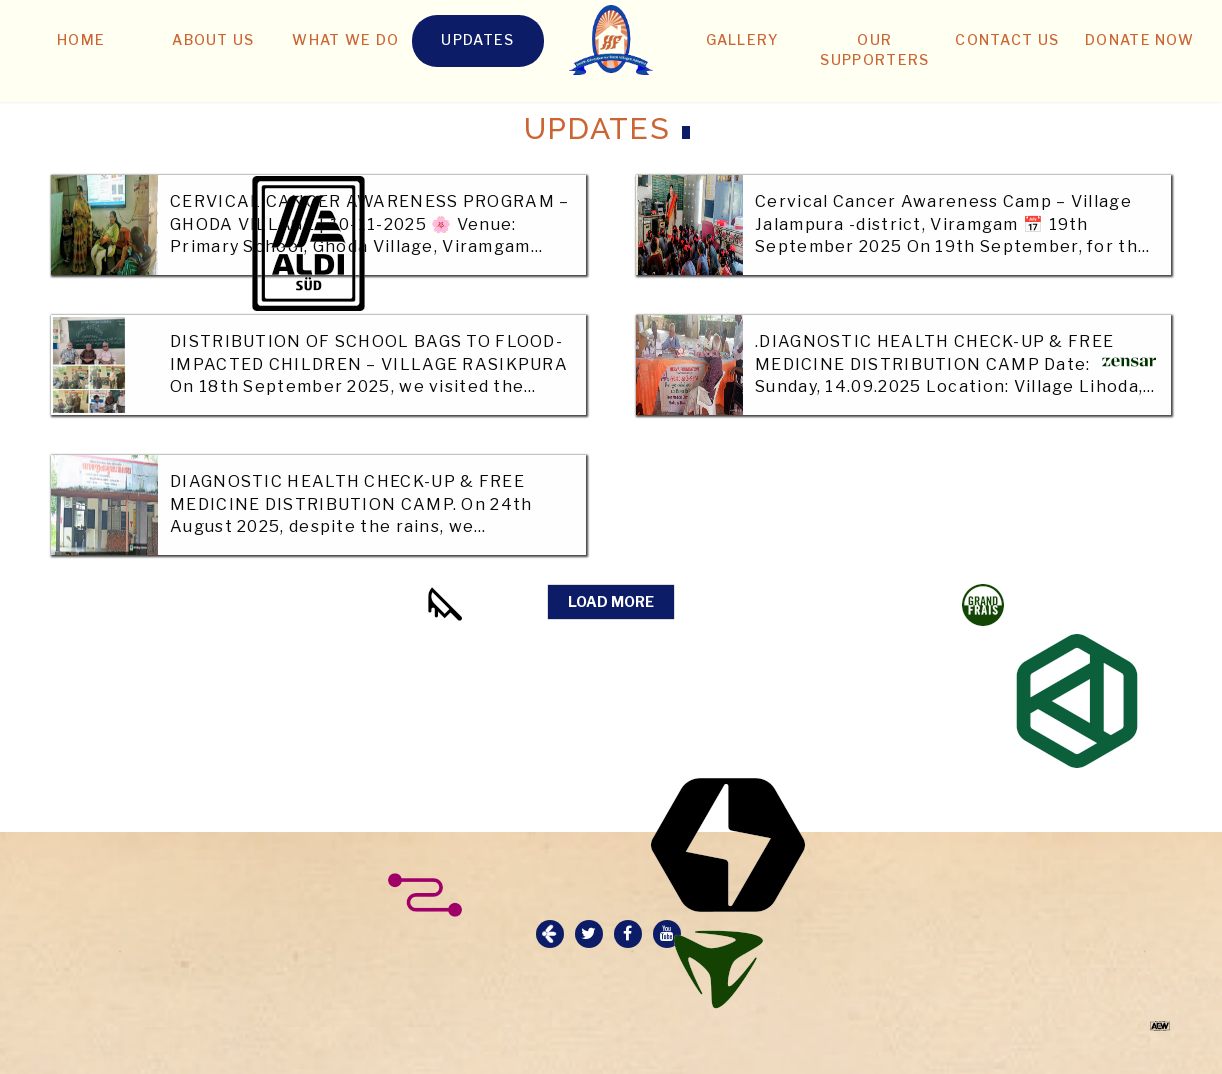 This screenshot has width=1222, height=1074. I want to click on zensar technologies company logo, so click(1129, 362).